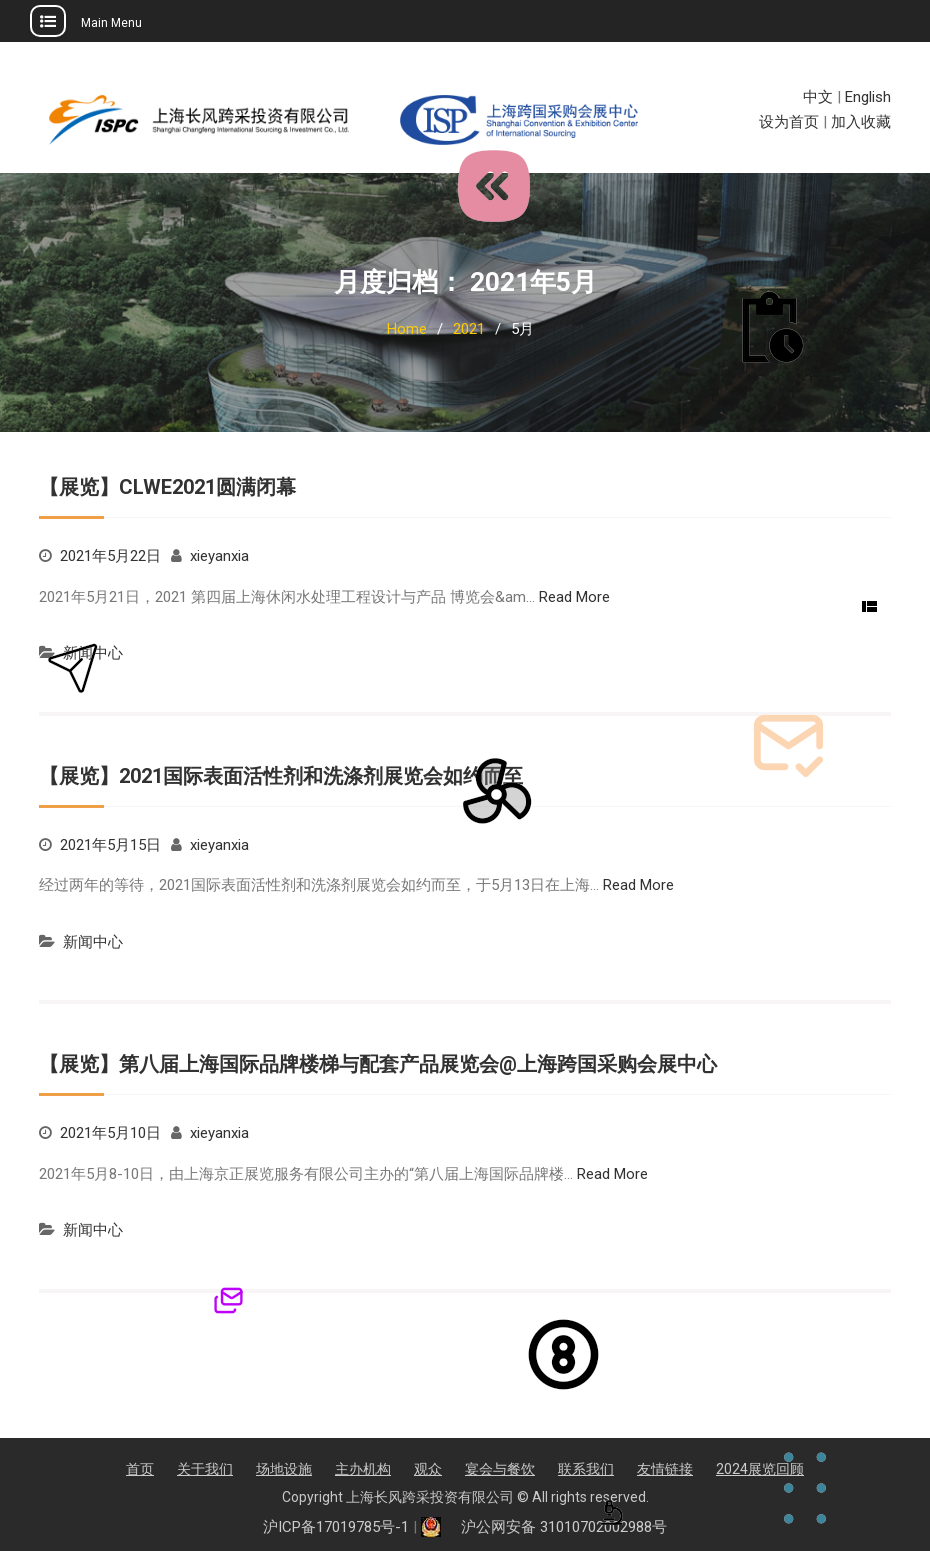 The width and height of the screenshot is (930, 1551). What do you see at coordinates (494, 186) in the screenshot?
I see `go back to the previous screen` at bounding box center [494, 186].